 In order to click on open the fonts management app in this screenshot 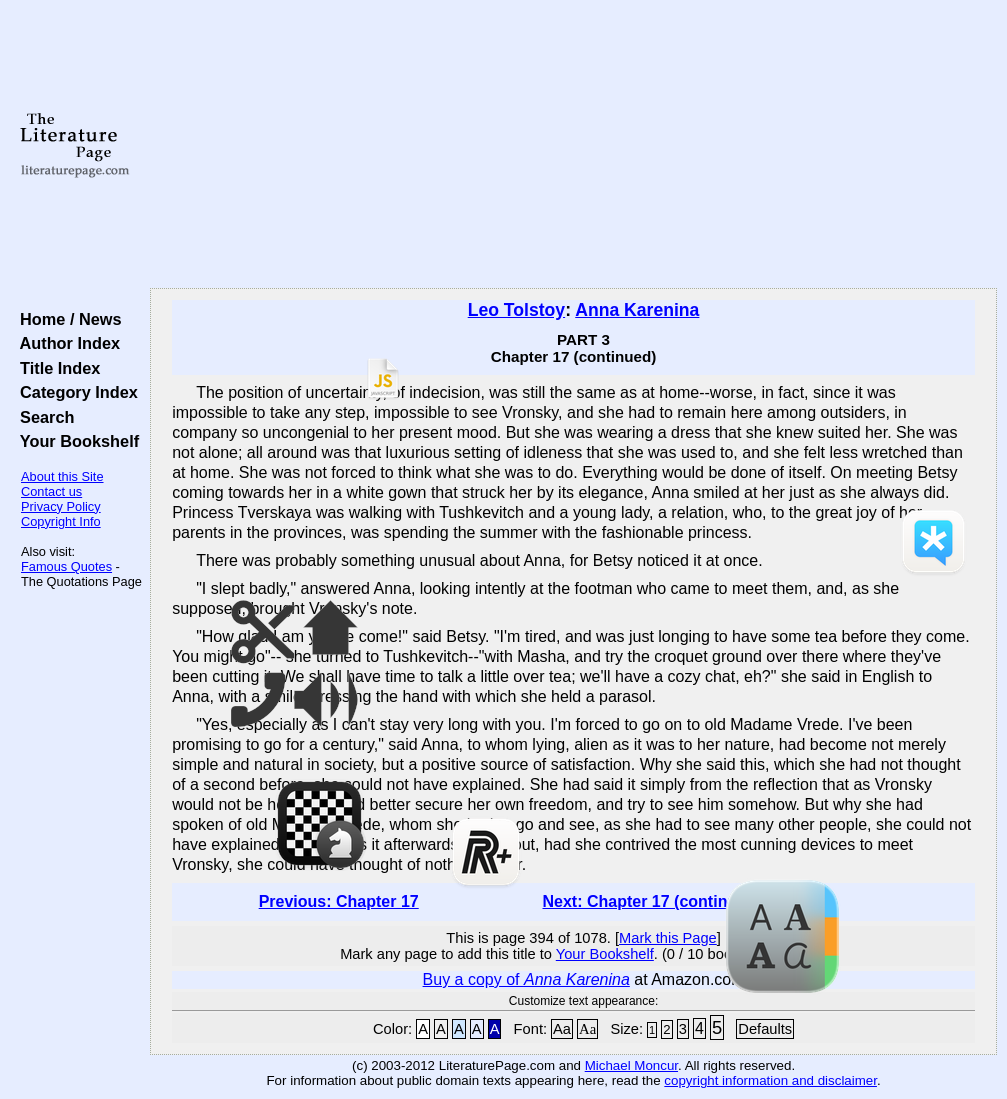, I will do `click(782, 936)`.